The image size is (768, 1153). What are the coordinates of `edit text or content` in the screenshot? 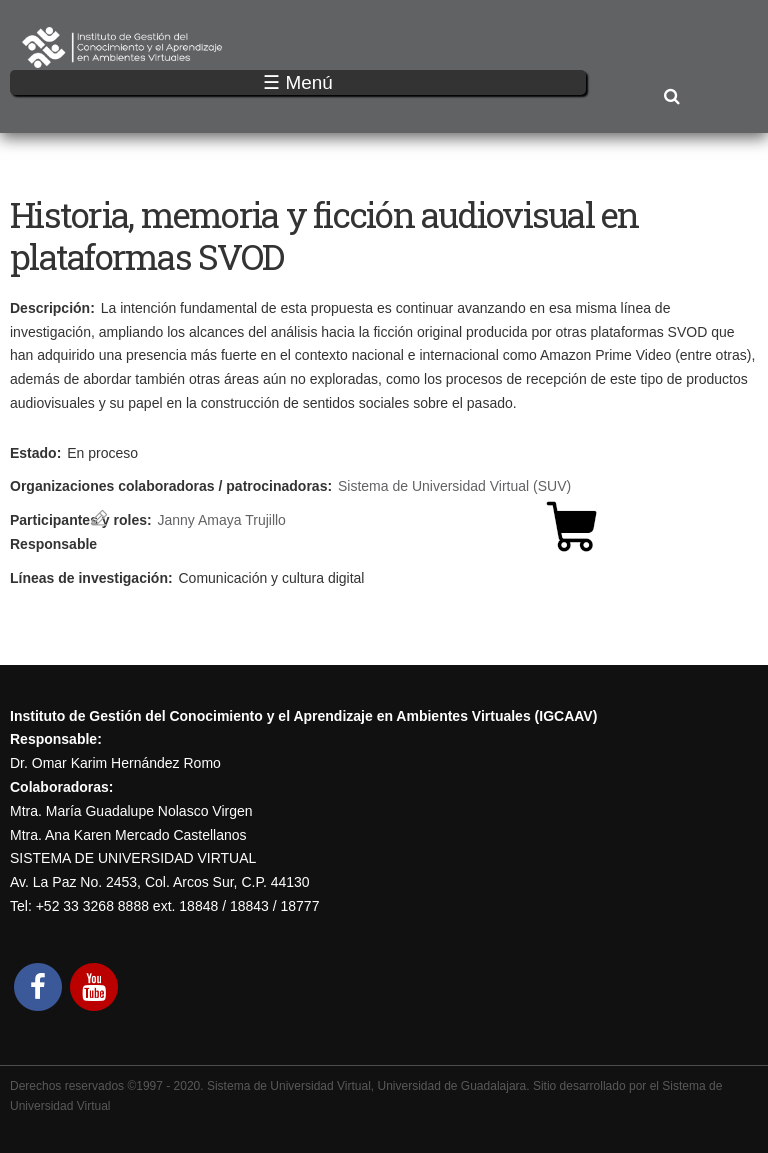 It's located at (99, 518).